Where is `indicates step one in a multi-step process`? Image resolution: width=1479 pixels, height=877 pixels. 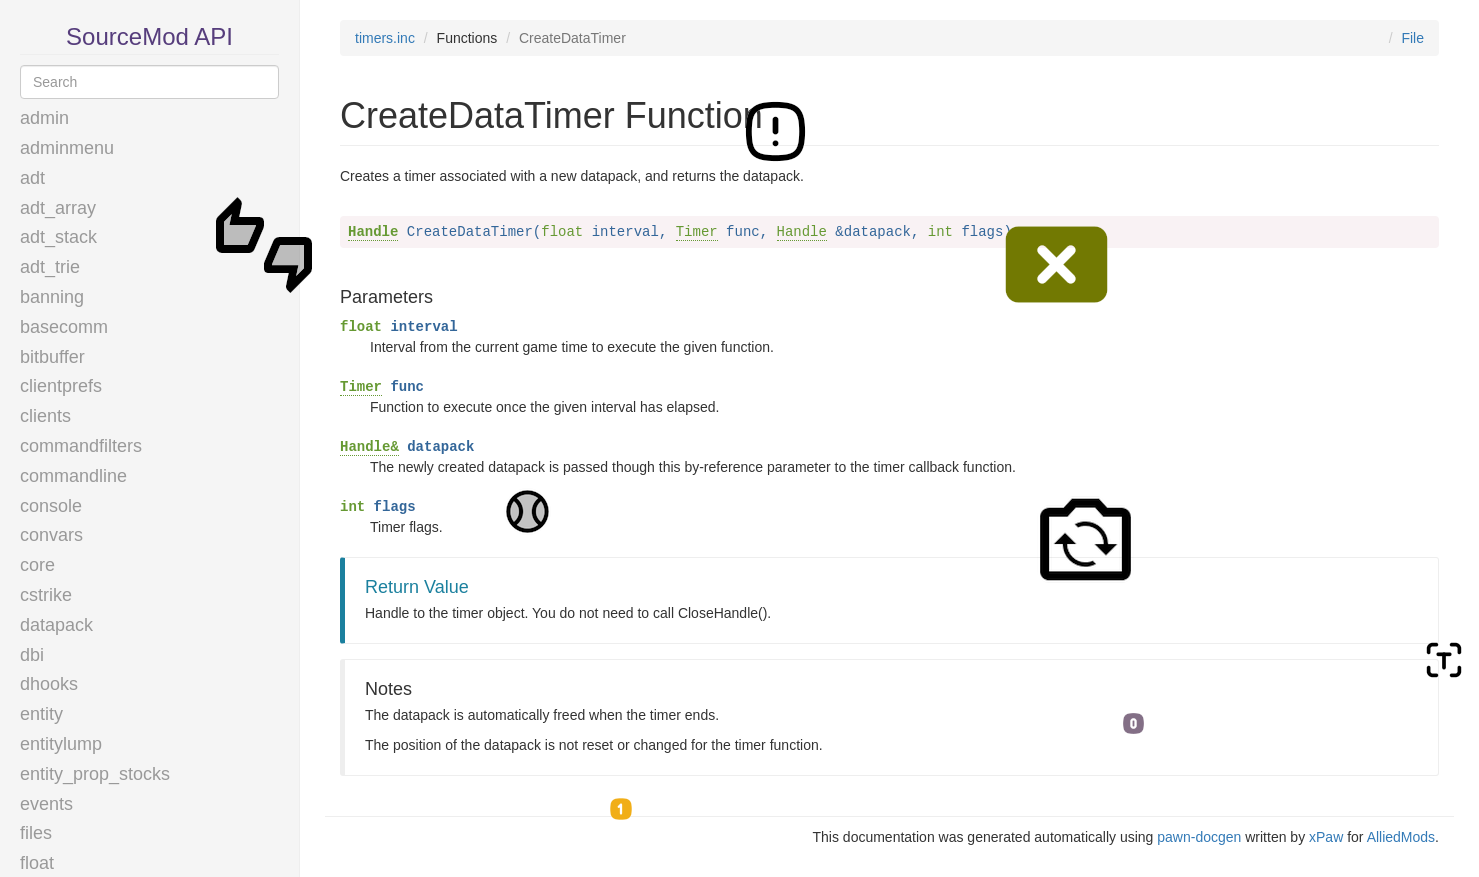 indicates step one in a multi-step process is located at coordinates (621, 809).